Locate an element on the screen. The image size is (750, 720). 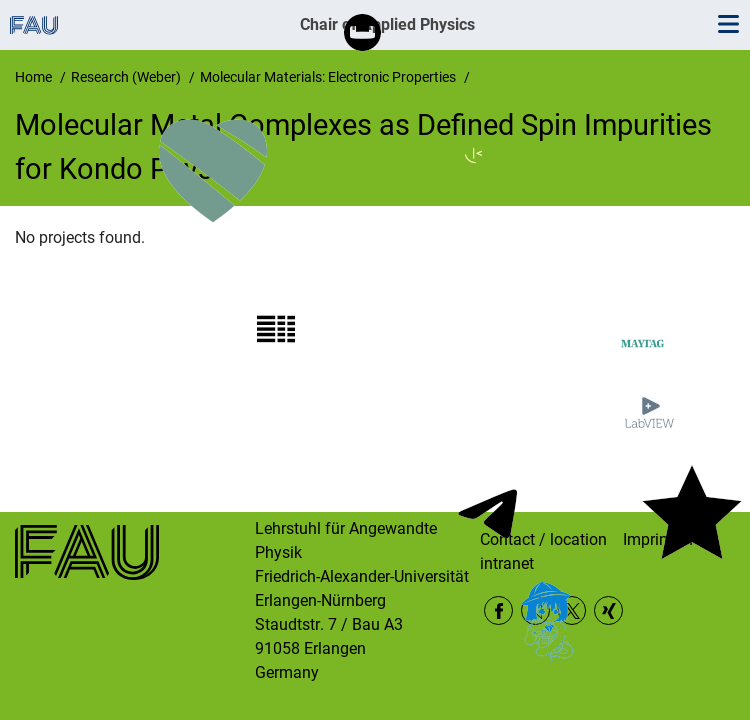
add to favorites is located at coordinates (692, 515).